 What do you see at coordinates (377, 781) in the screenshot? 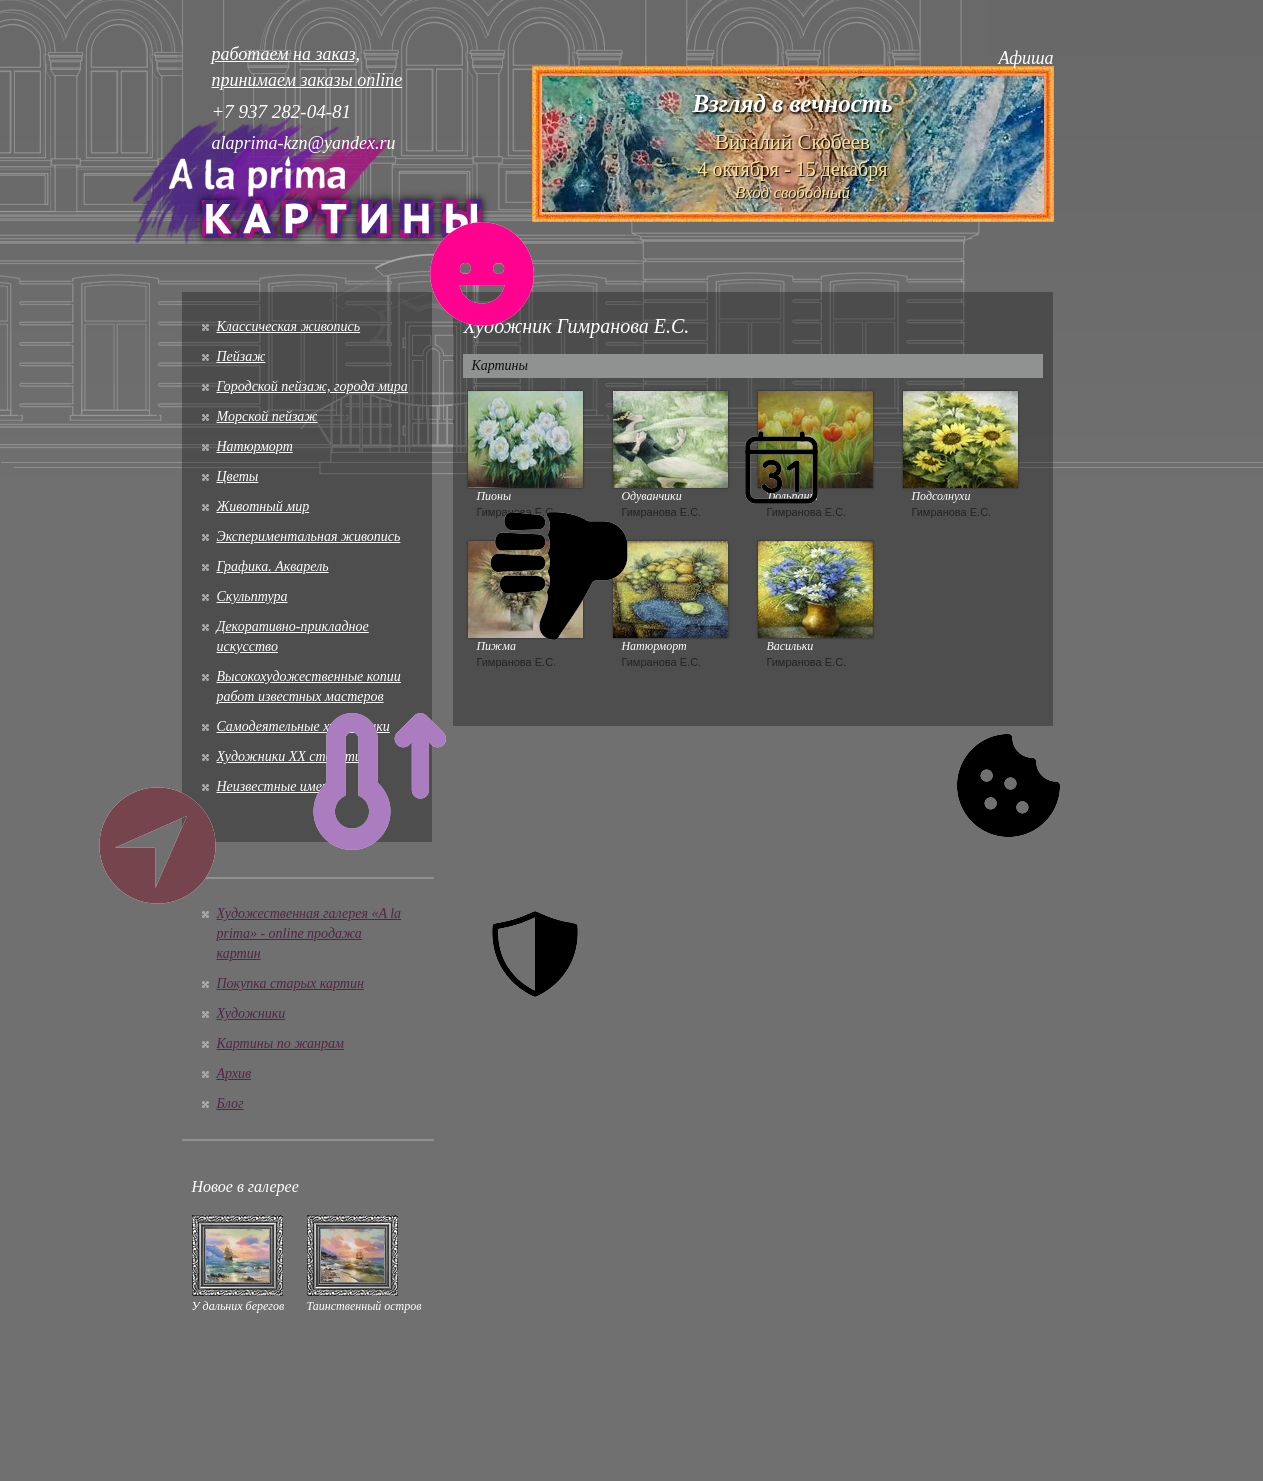
I see `indicates rising temperature` at bounding box center [377, 781].